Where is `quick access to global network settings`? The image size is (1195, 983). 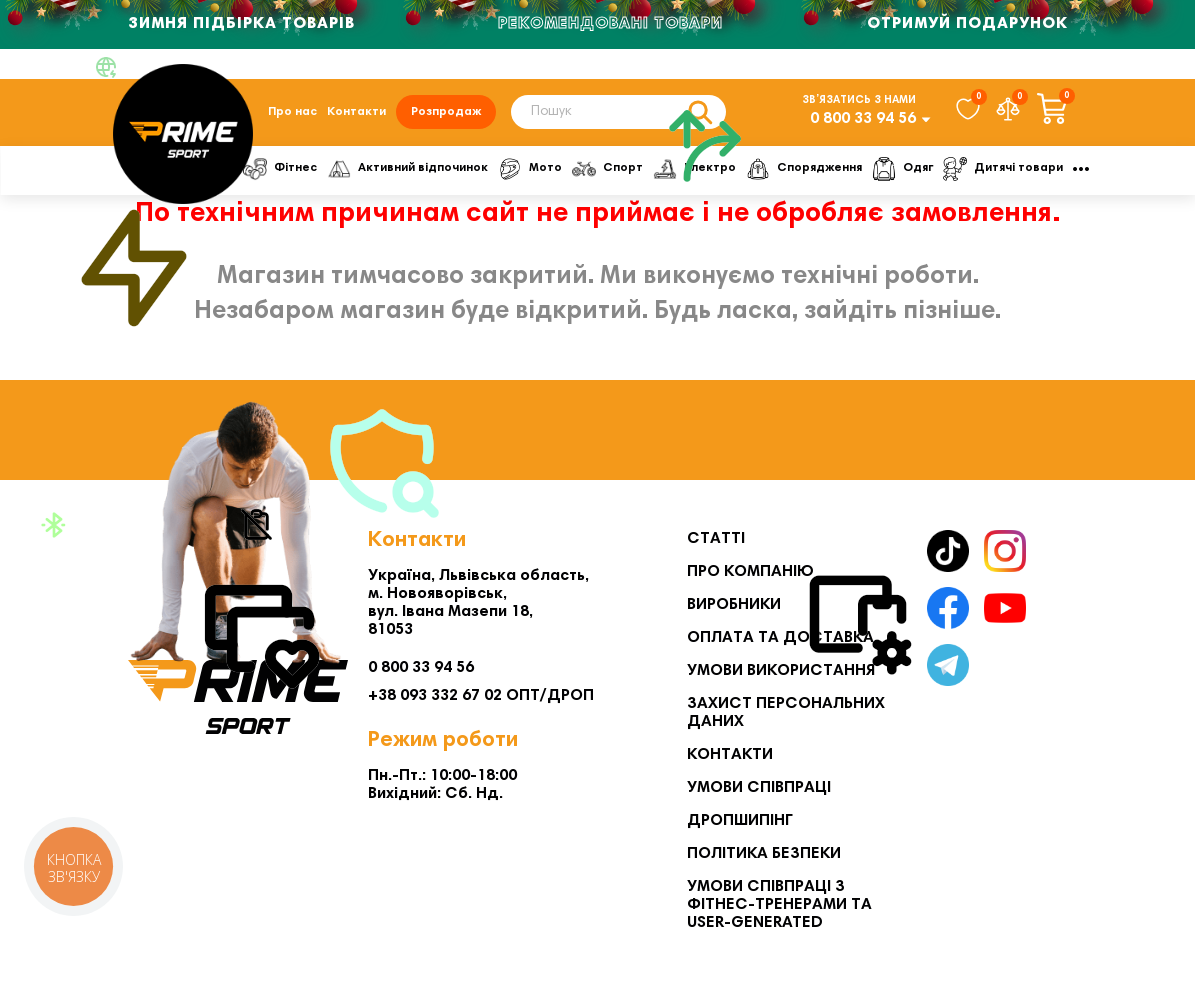
quick access to global network settings is located at coordinates (106, 67).